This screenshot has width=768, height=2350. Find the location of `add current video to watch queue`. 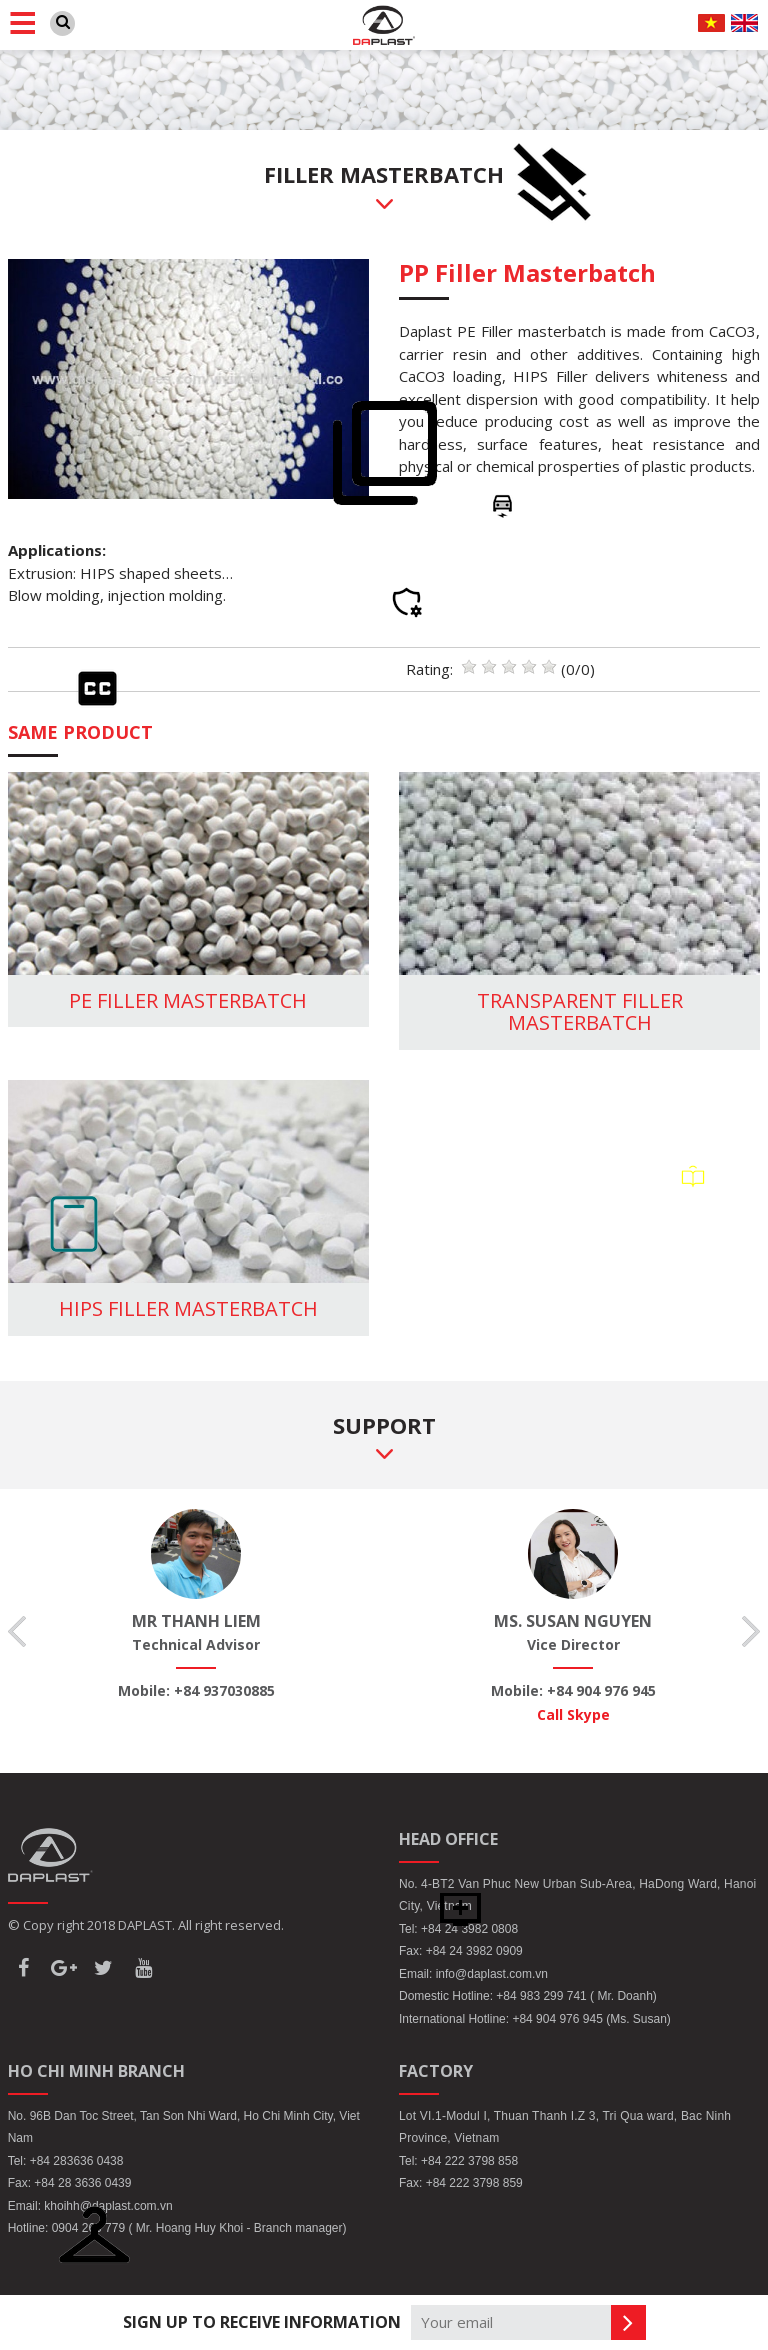

add current video to watch queue is located at coordinates (460, 1909).